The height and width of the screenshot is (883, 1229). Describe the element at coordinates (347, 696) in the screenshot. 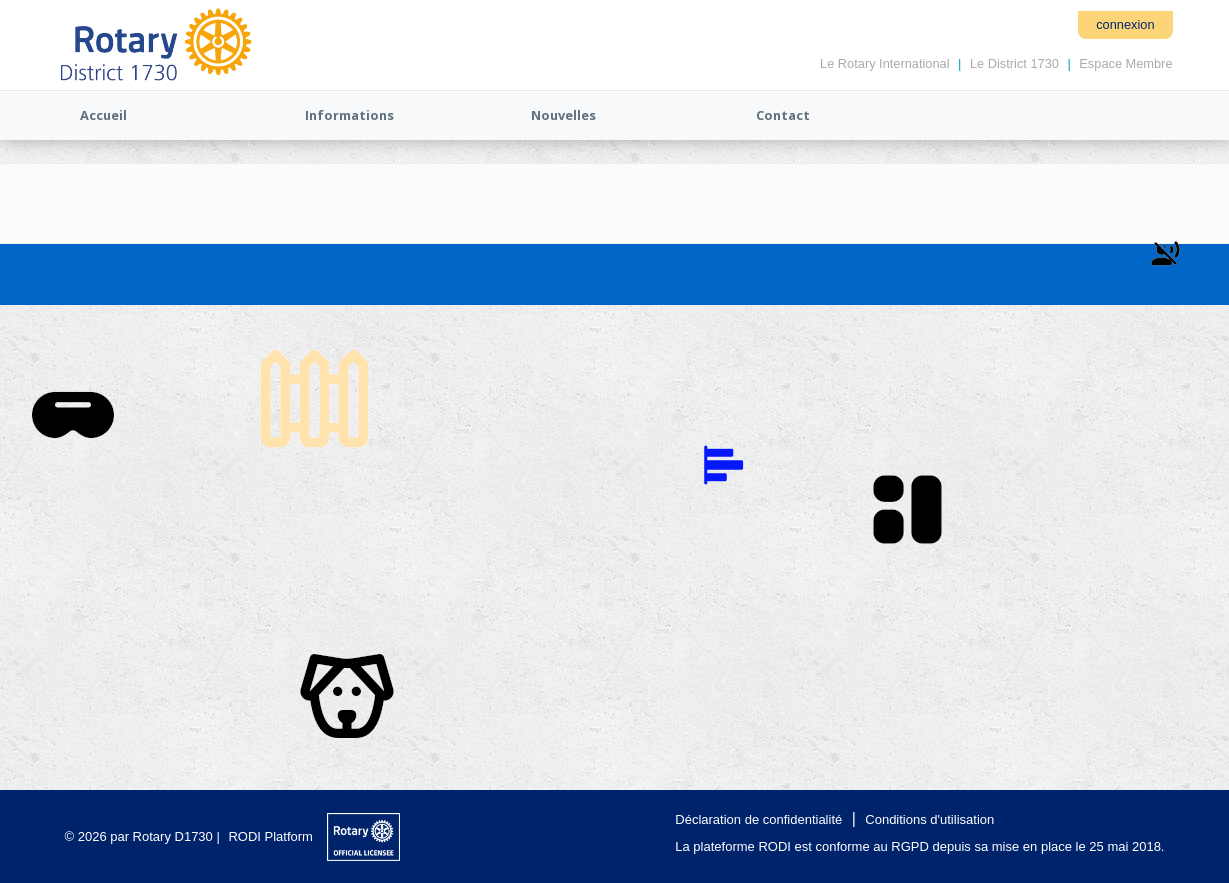

I see `browse pet-related content or services` at that location.